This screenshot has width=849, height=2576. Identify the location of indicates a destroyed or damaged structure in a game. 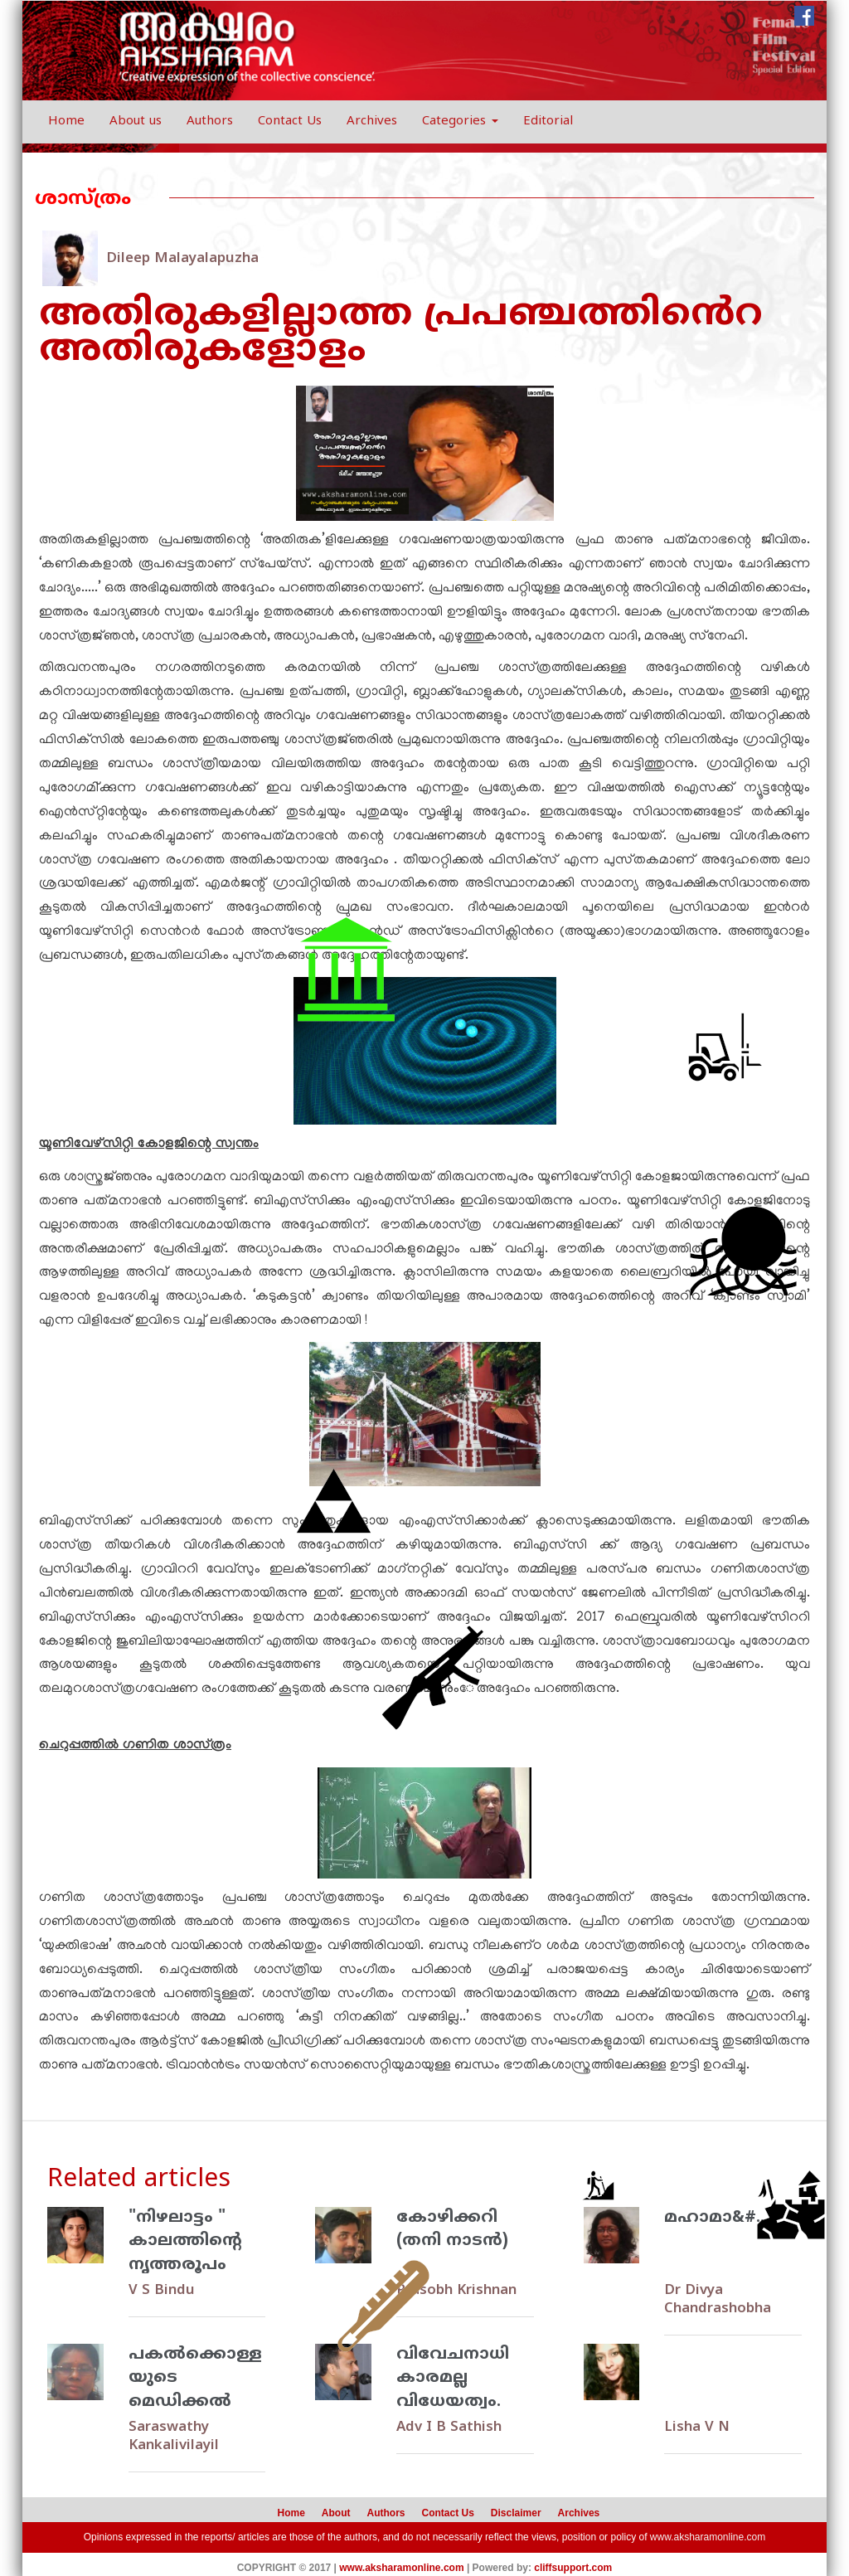
(791, 2205).